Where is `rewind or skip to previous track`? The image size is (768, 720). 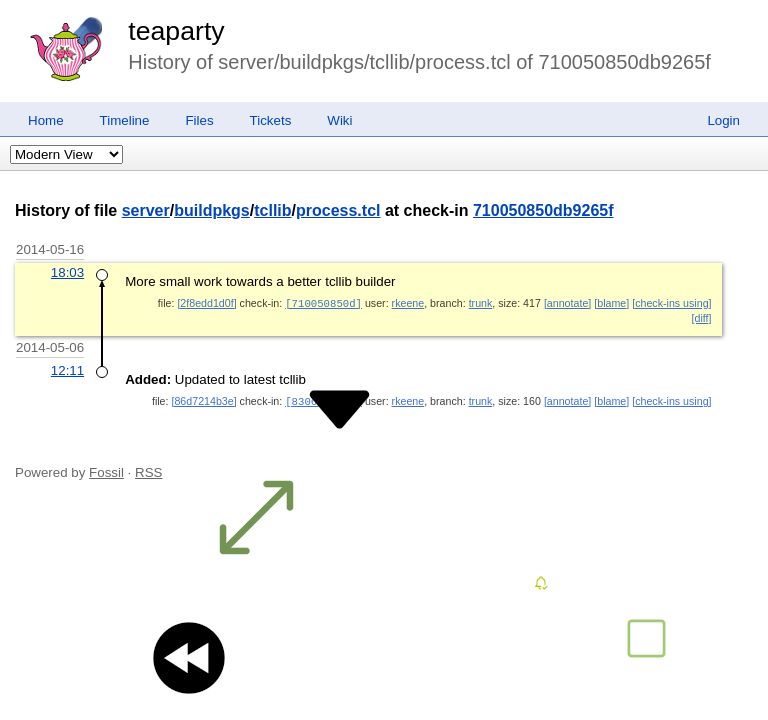 rewind or skip to previous track is located at coordinates (189, 658).